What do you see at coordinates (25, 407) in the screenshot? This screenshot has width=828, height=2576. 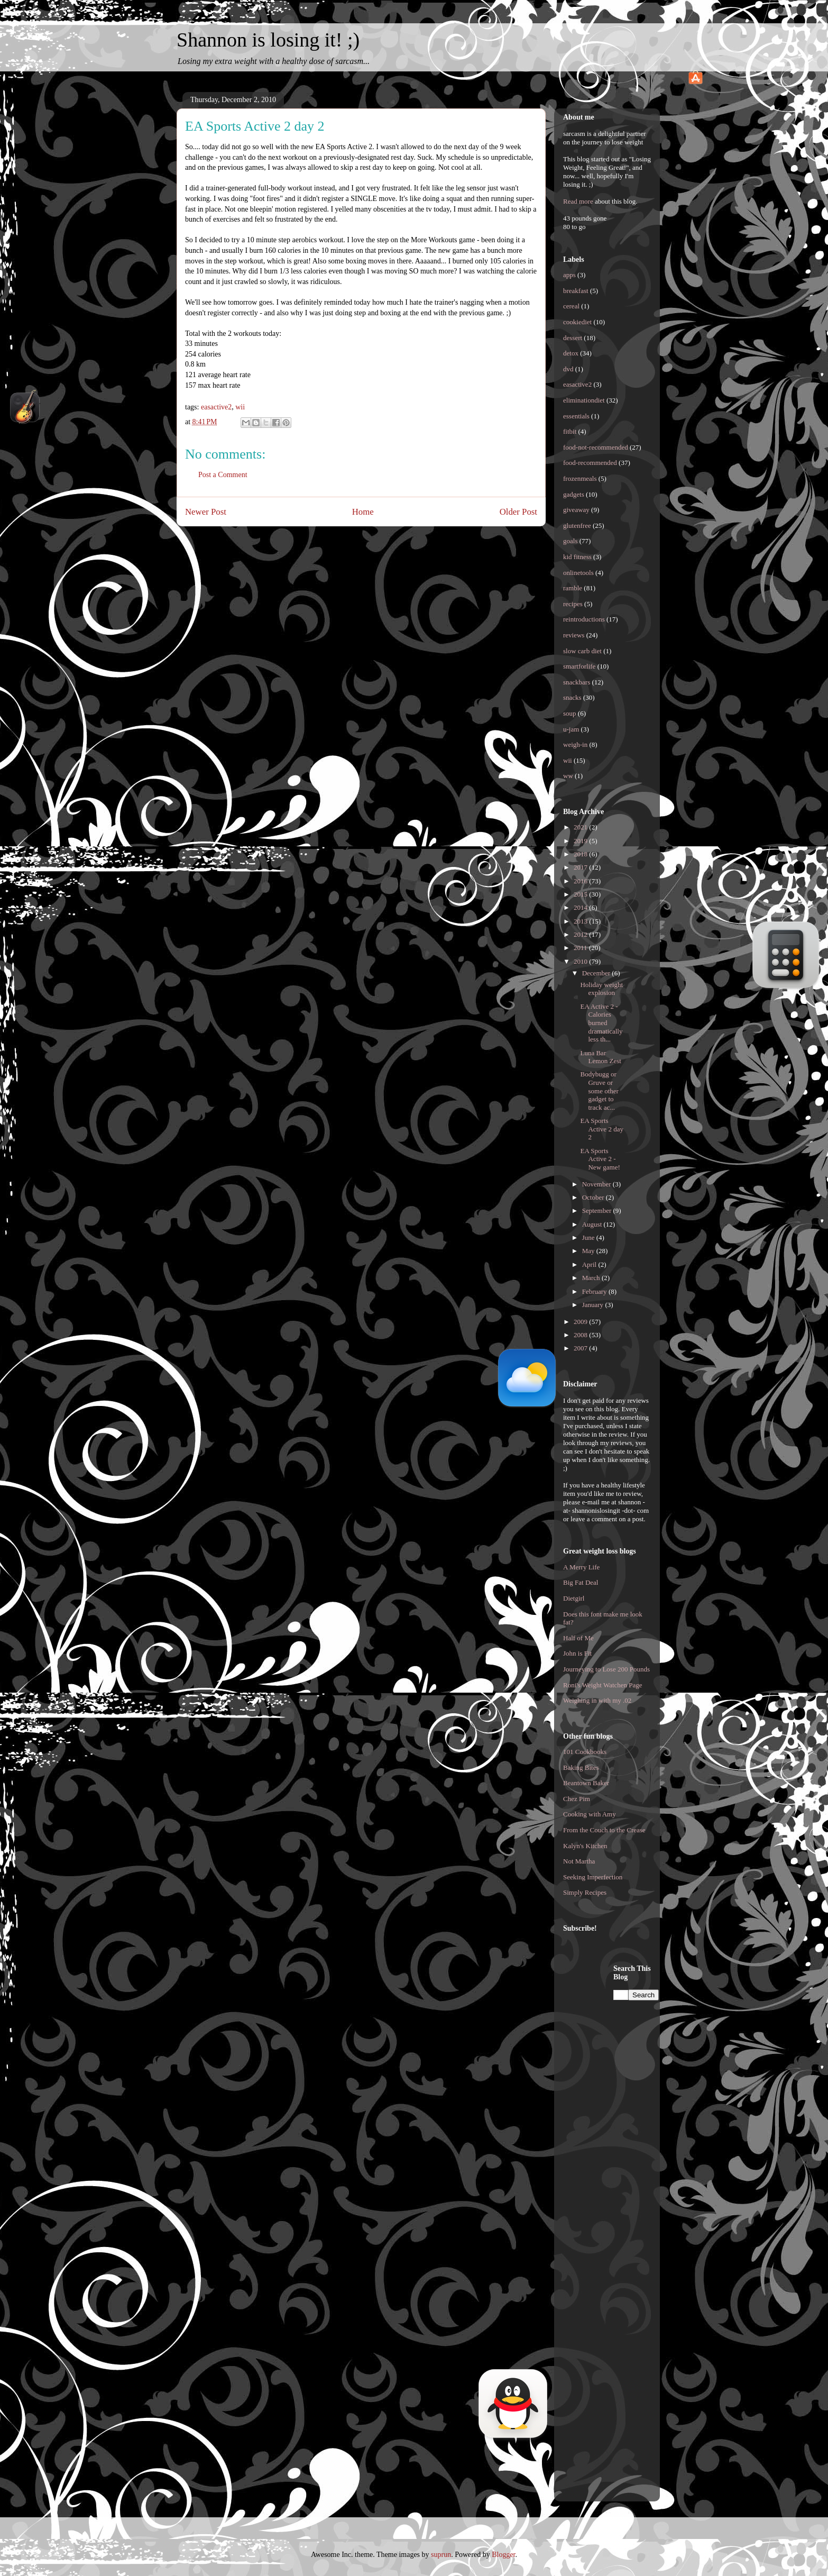 I see `open GarageBand to create or edit music` at bounding box center [25, 407].